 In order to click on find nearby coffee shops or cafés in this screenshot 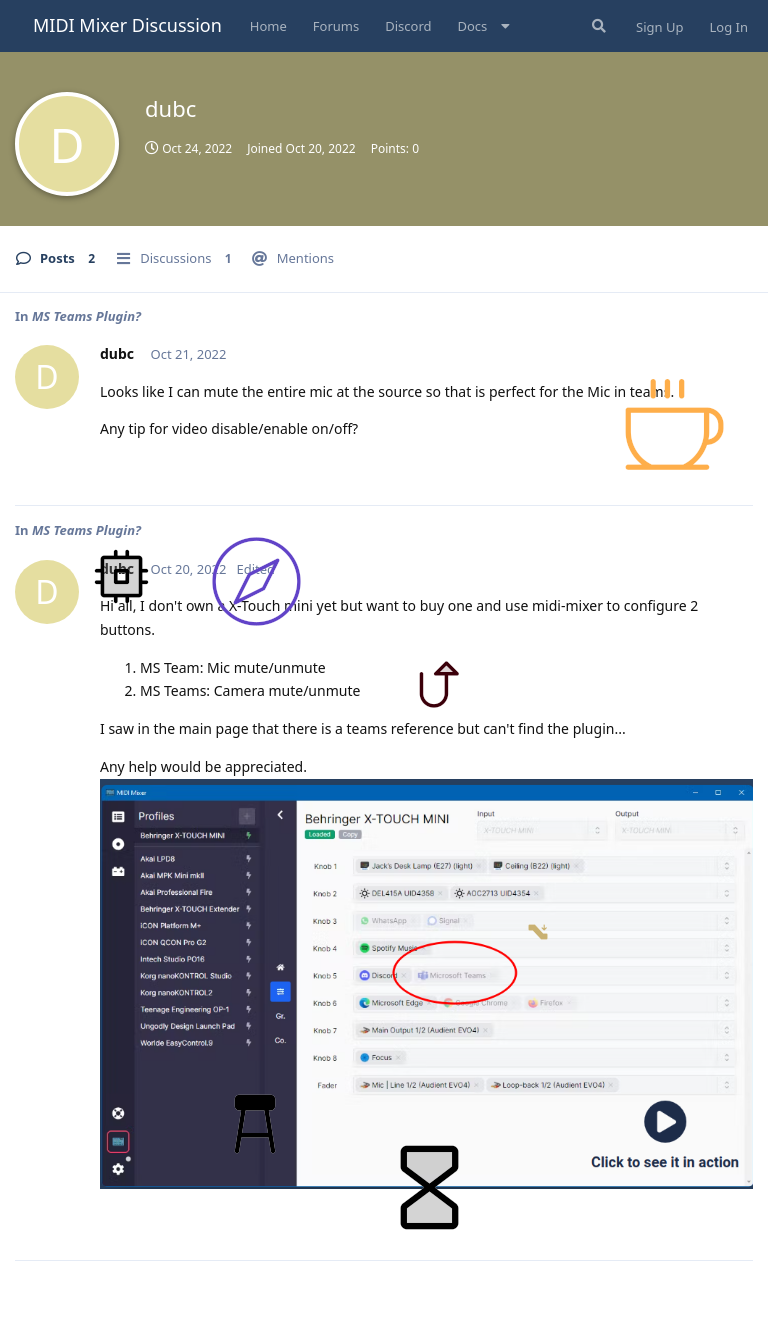, I will do `click(671, 428)`.